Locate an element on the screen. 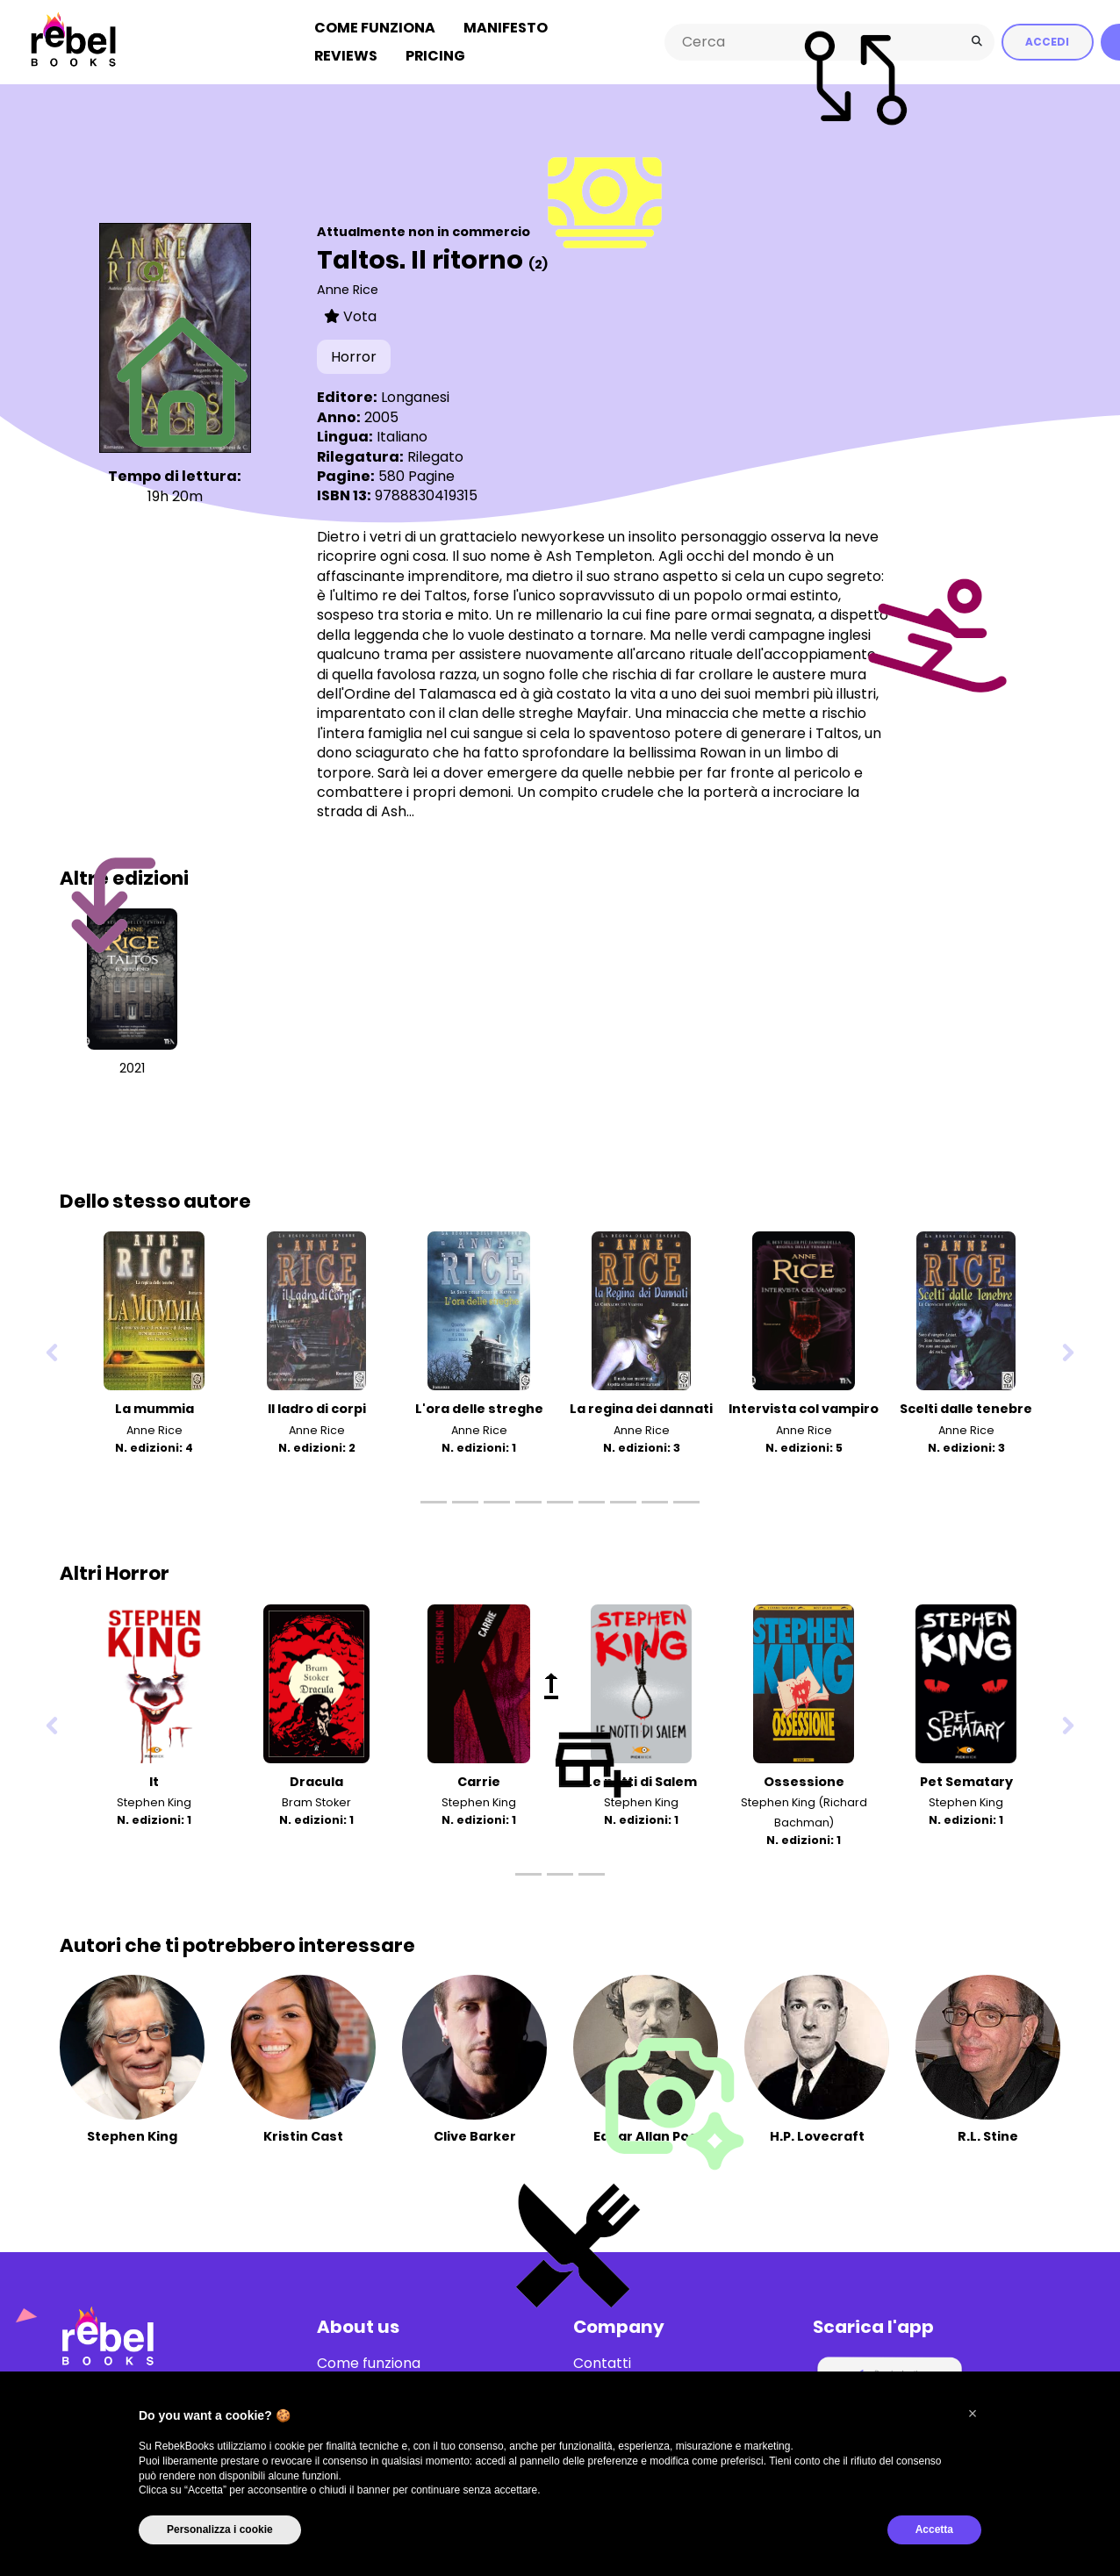 The width and height of the screenshot is (1120, 2576). view code differences between versions is located at coordinates (856, 78).